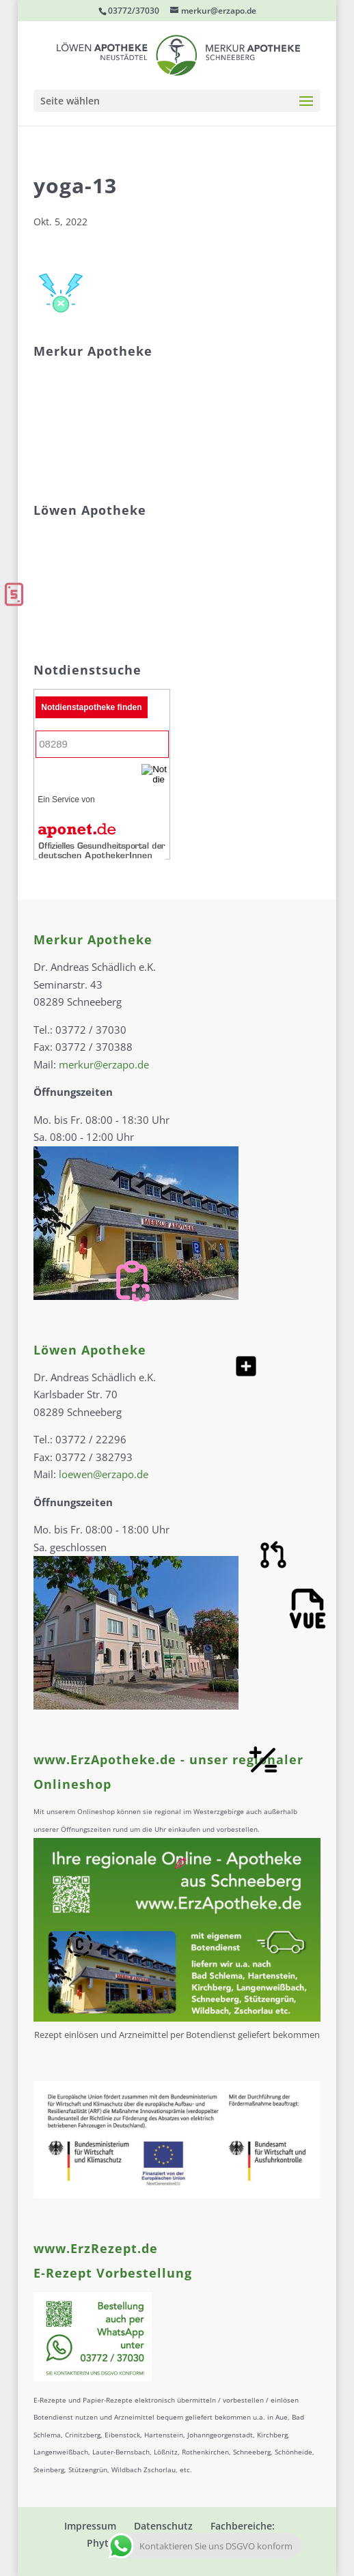 Image resolution: width=354 pixels, height=2576 pixels. What do you see at coordinates (180, 1863) in the screenshot?
I see `browse vegetable or produce category` at bounding box center [180, 1863].